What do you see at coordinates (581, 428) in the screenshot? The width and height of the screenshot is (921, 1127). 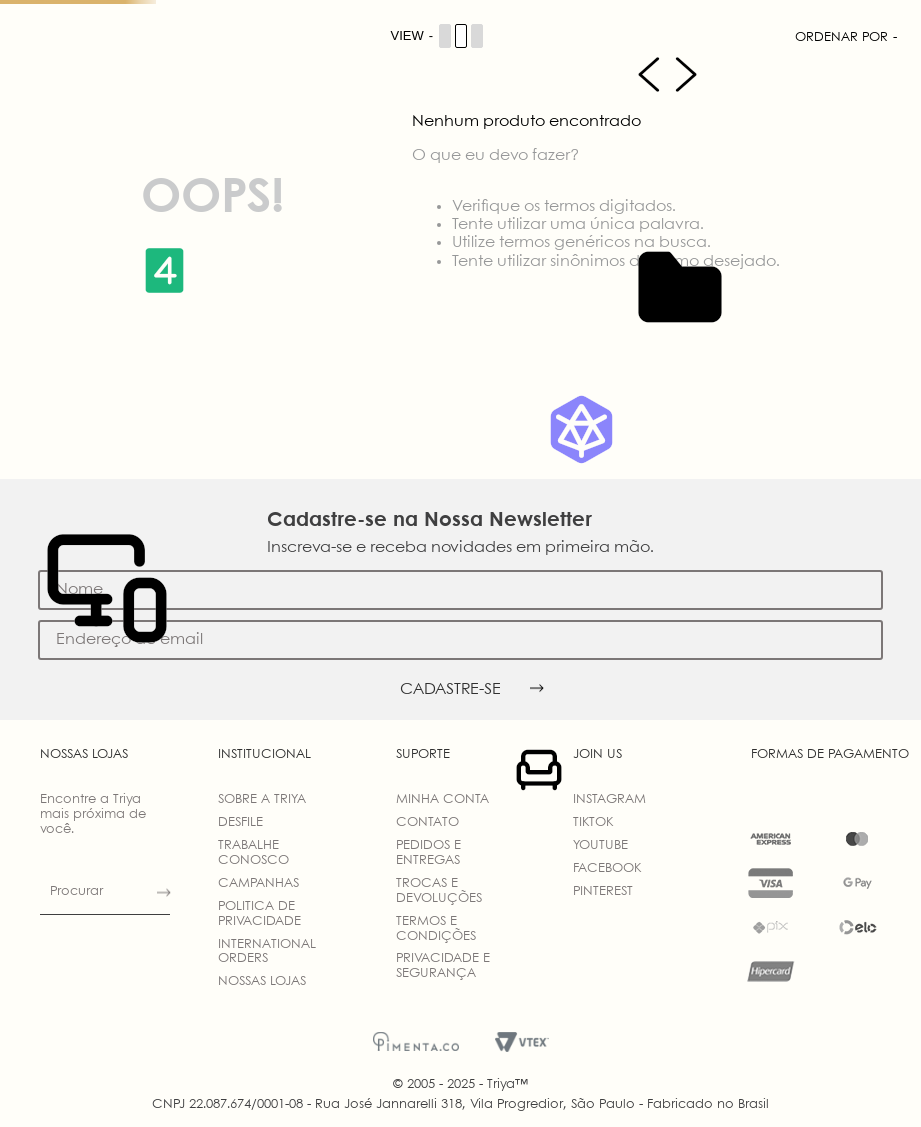 I see `access tabletop gaming or RPG features` at bounding box center [581, 428].